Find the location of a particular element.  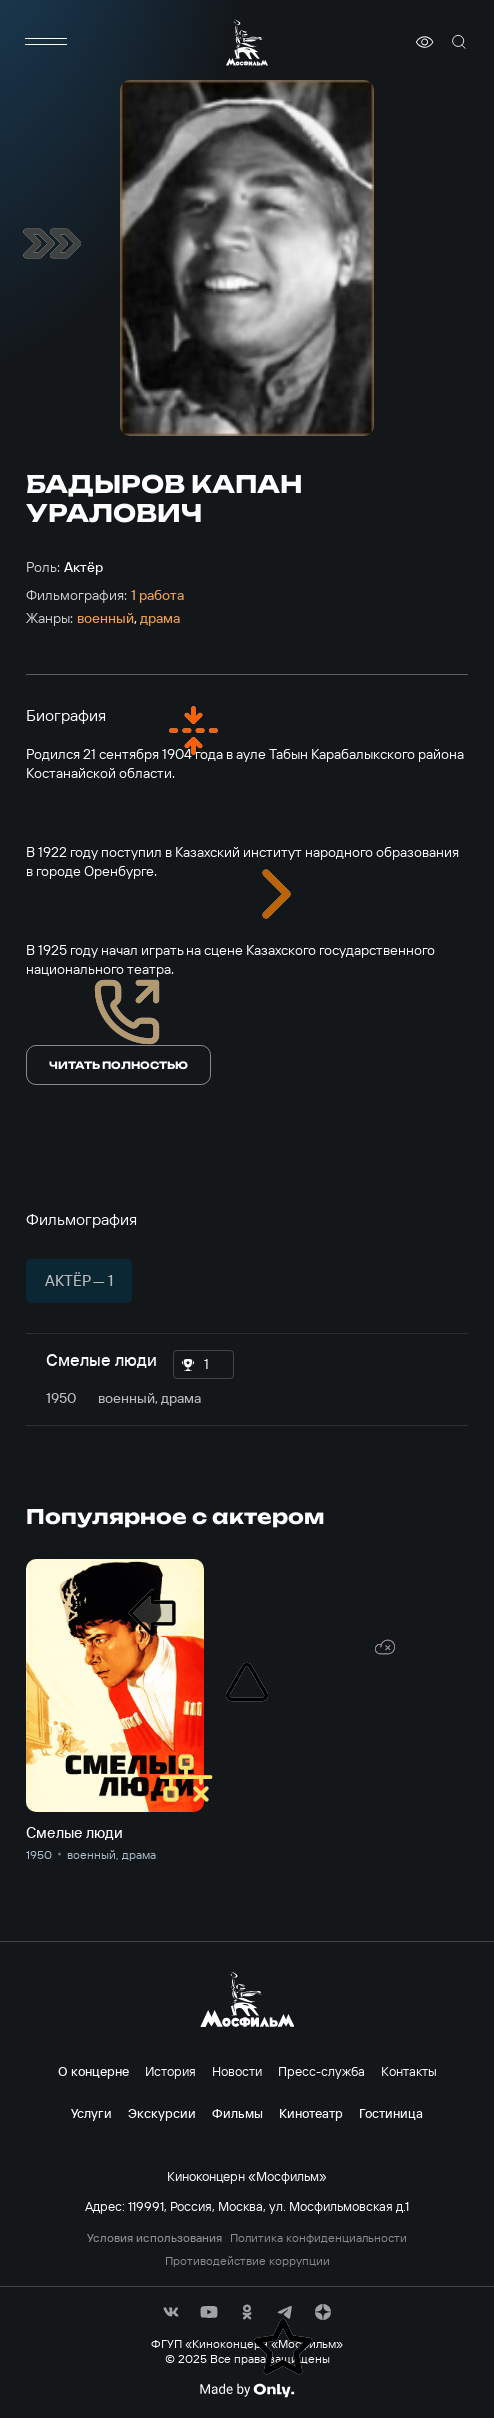

play or start media content is located at coordinates (247, 1682).